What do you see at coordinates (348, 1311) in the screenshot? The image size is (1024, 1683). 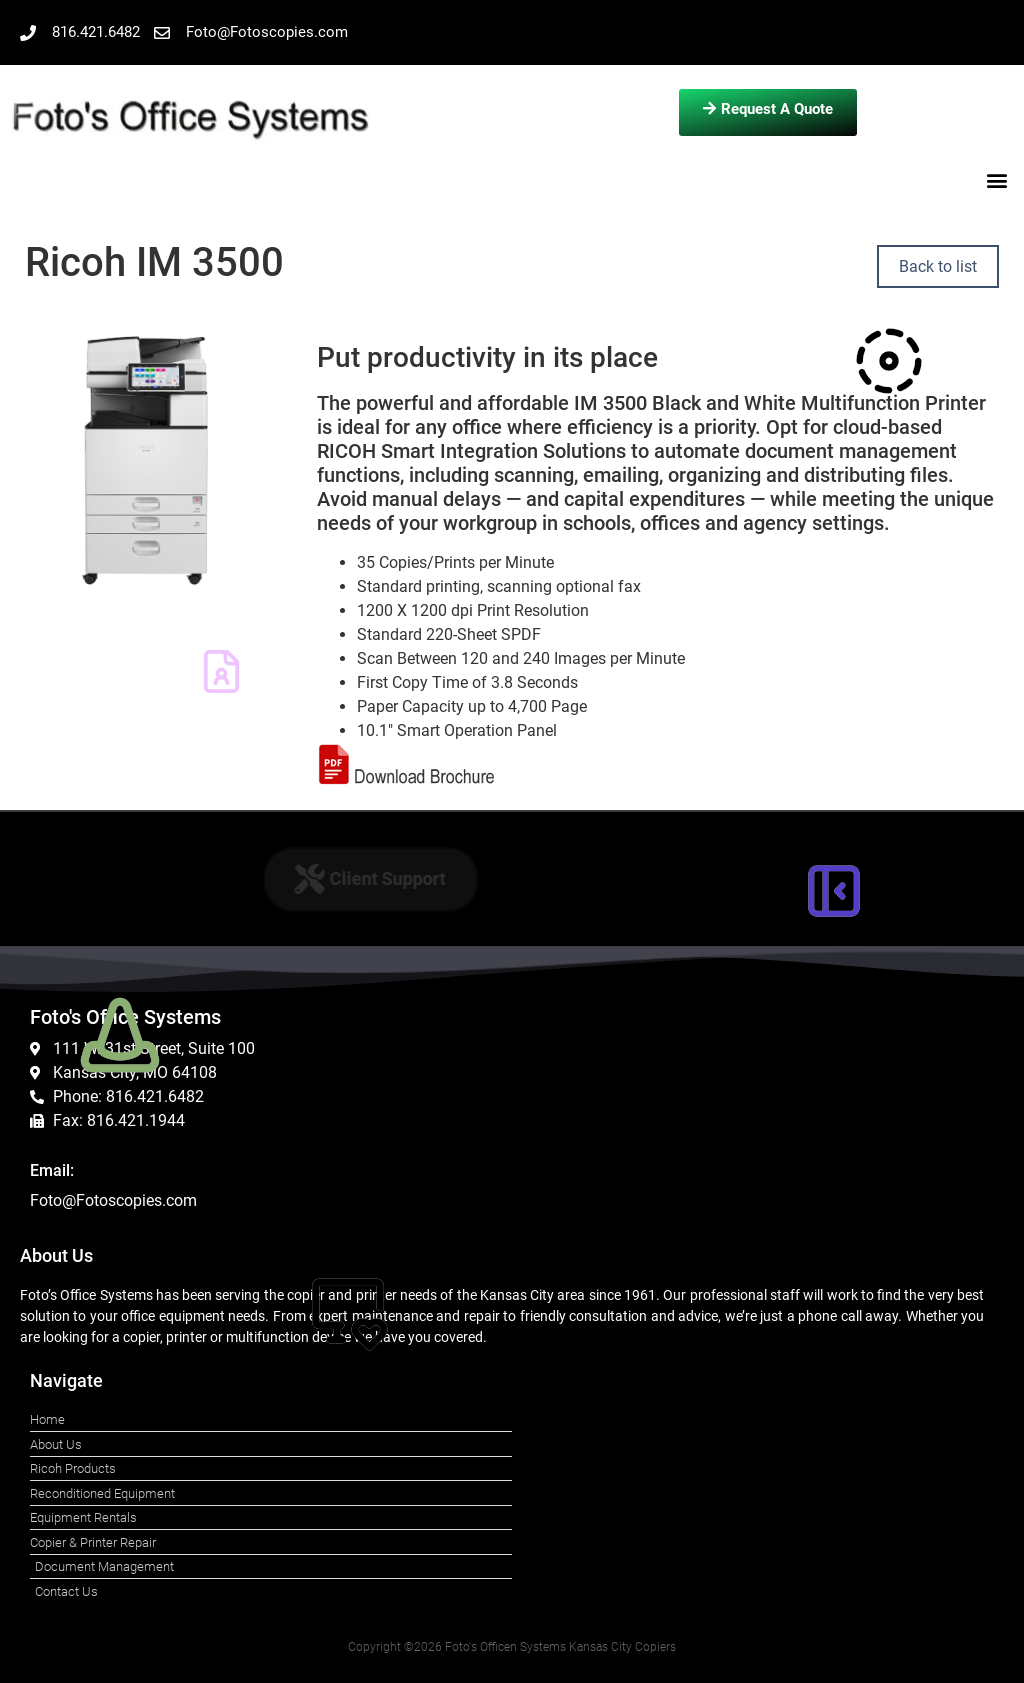 I see `add device to favorites` at bounding box center [348, 1311].